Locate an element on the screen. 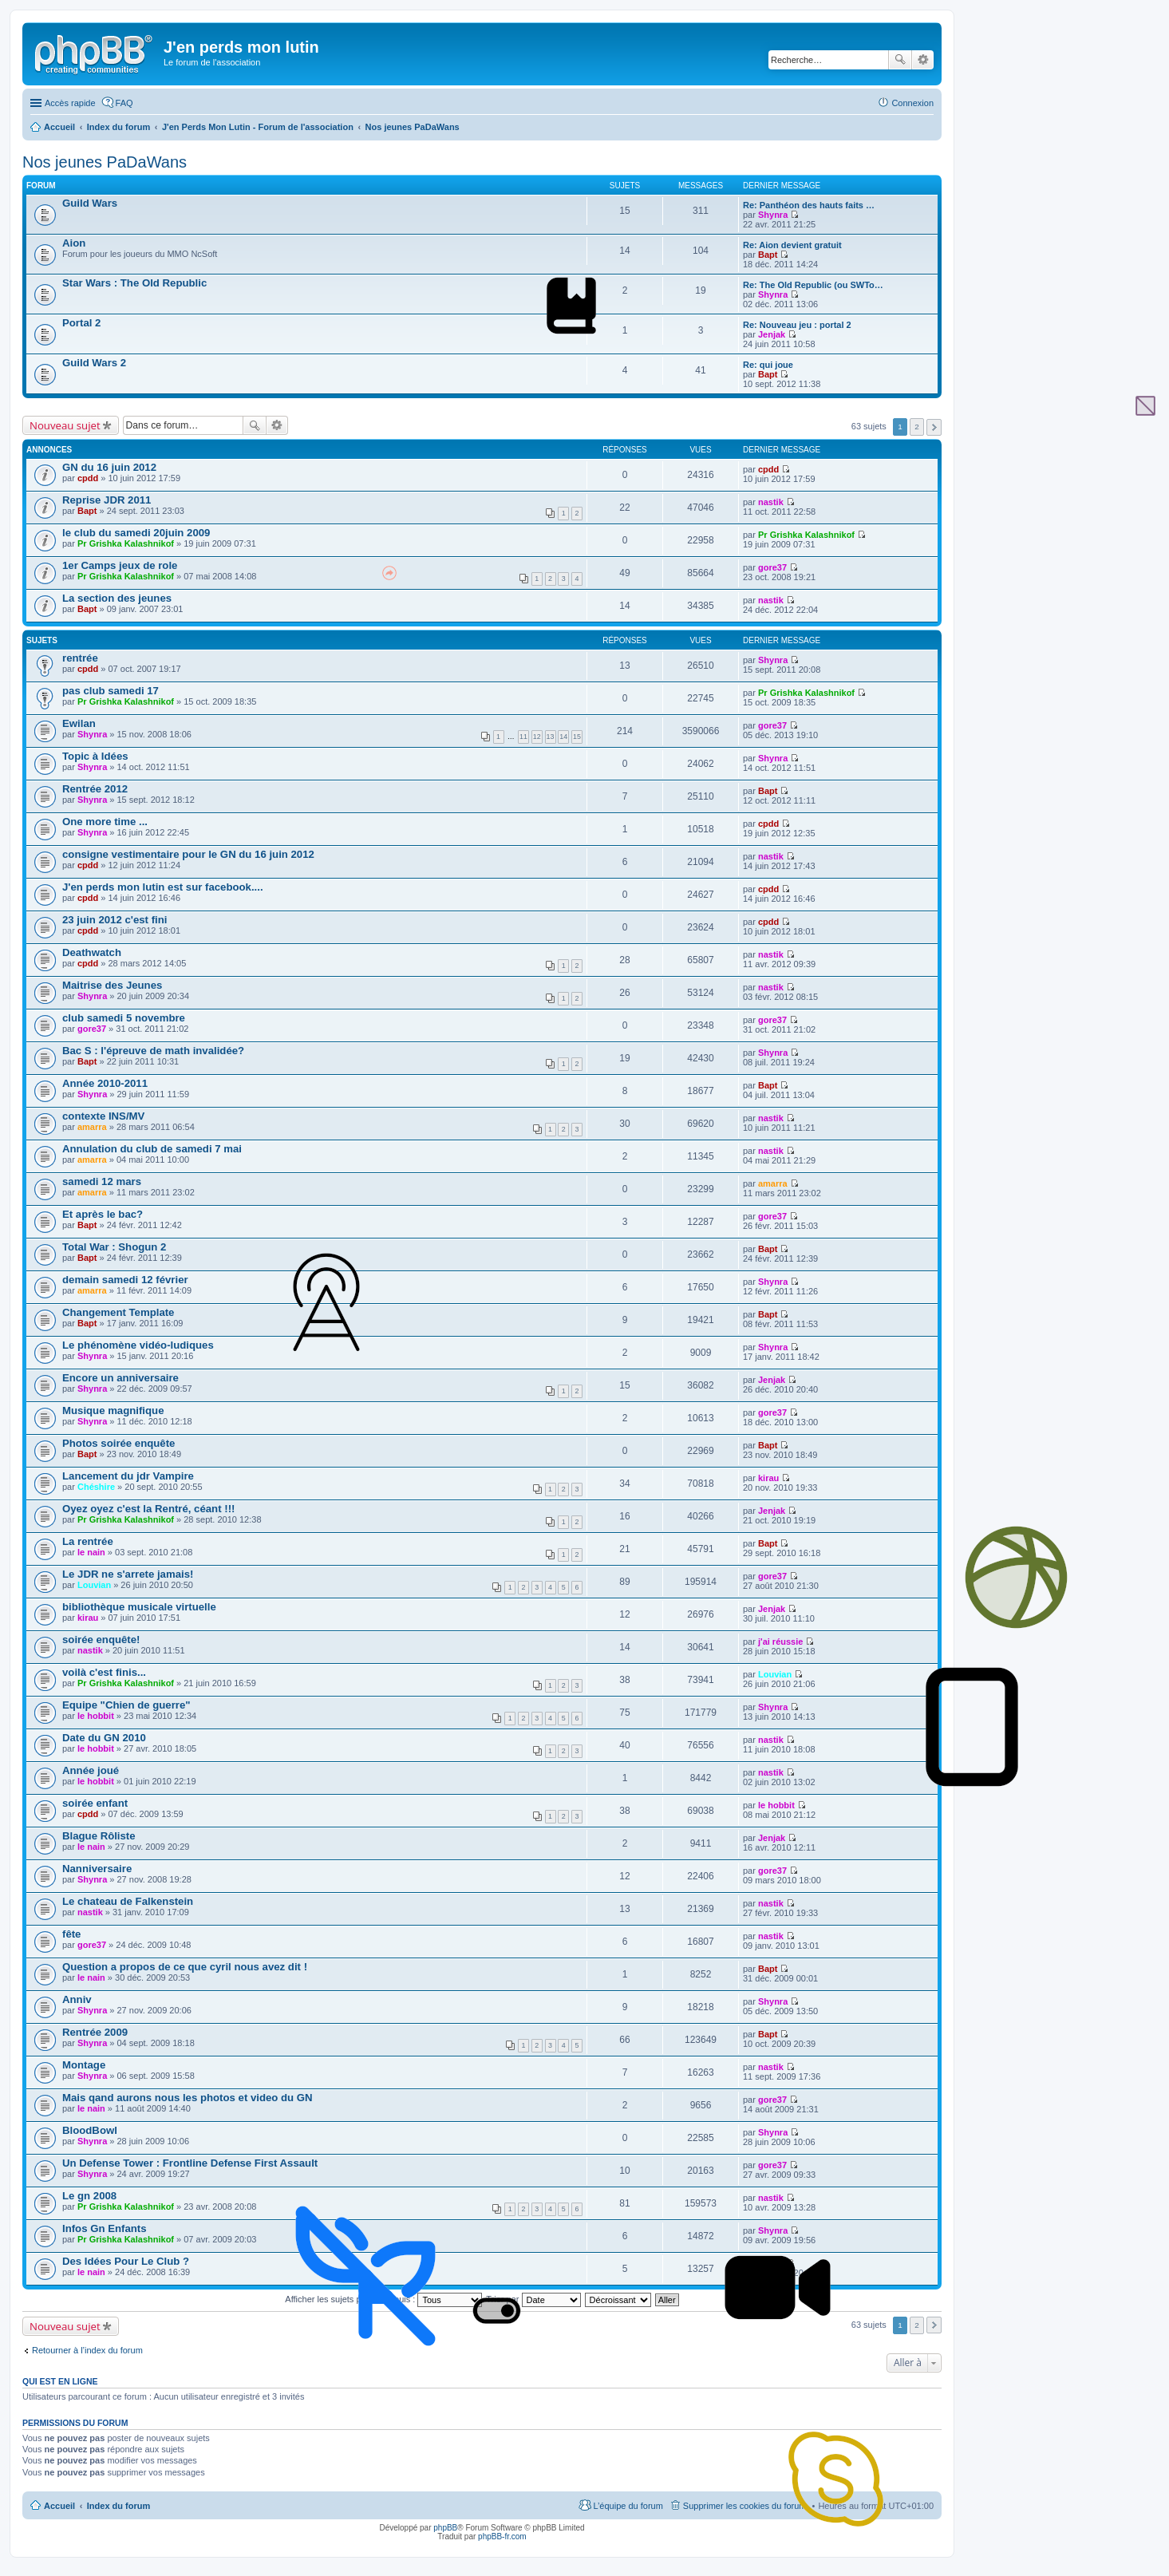 Image resolution: width=1169 pixels, height=2576 pixels. toggle switch in the on/enabled state is located at coordinates (496, 2310).